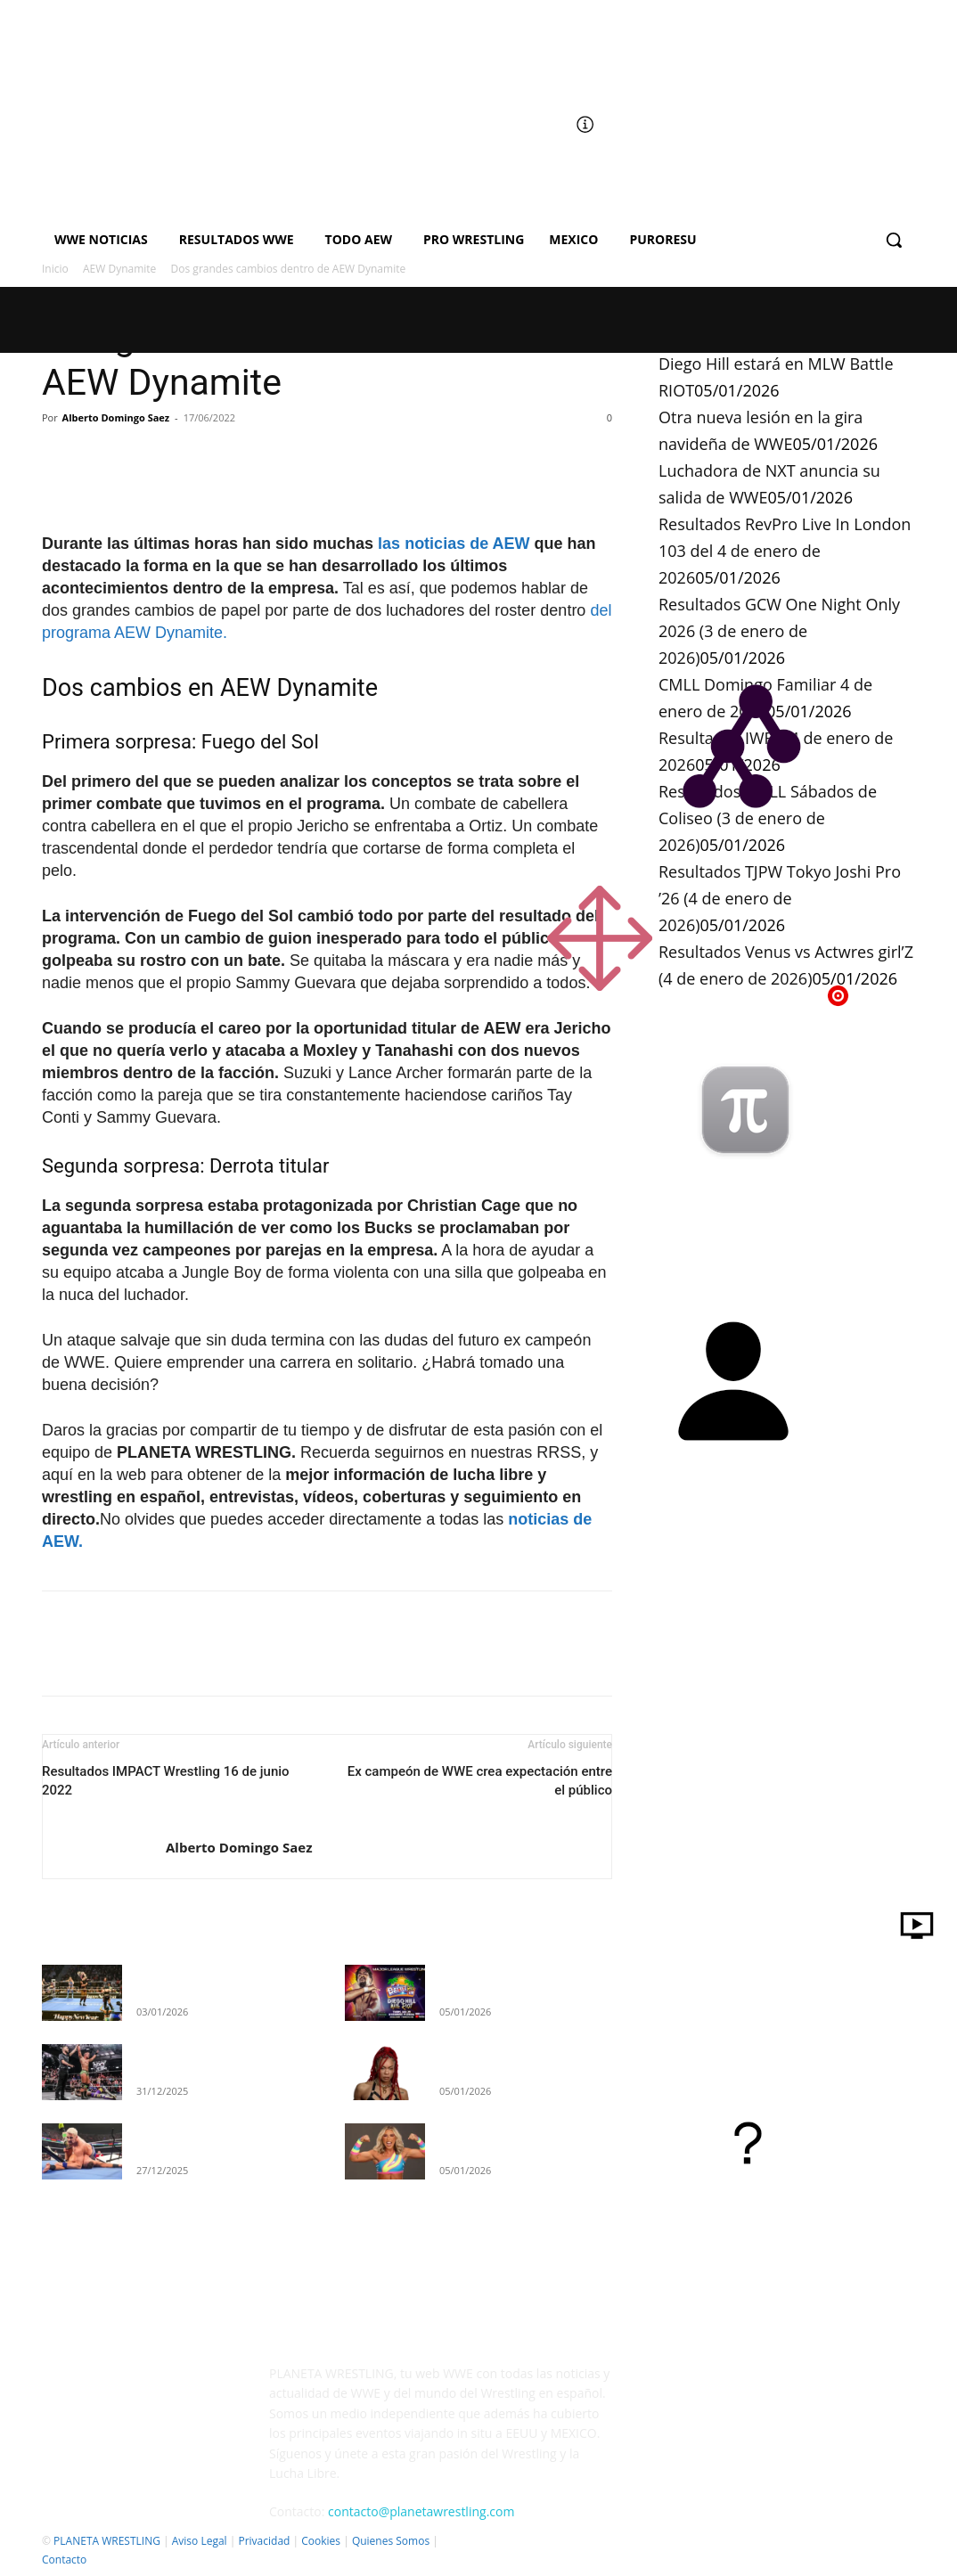 The width and height of the screenshot is (957, 2576). What do you see at coordinates (733, 1381) in the screenshot?
I see `view your profile` at bounding box center [733, 1381].